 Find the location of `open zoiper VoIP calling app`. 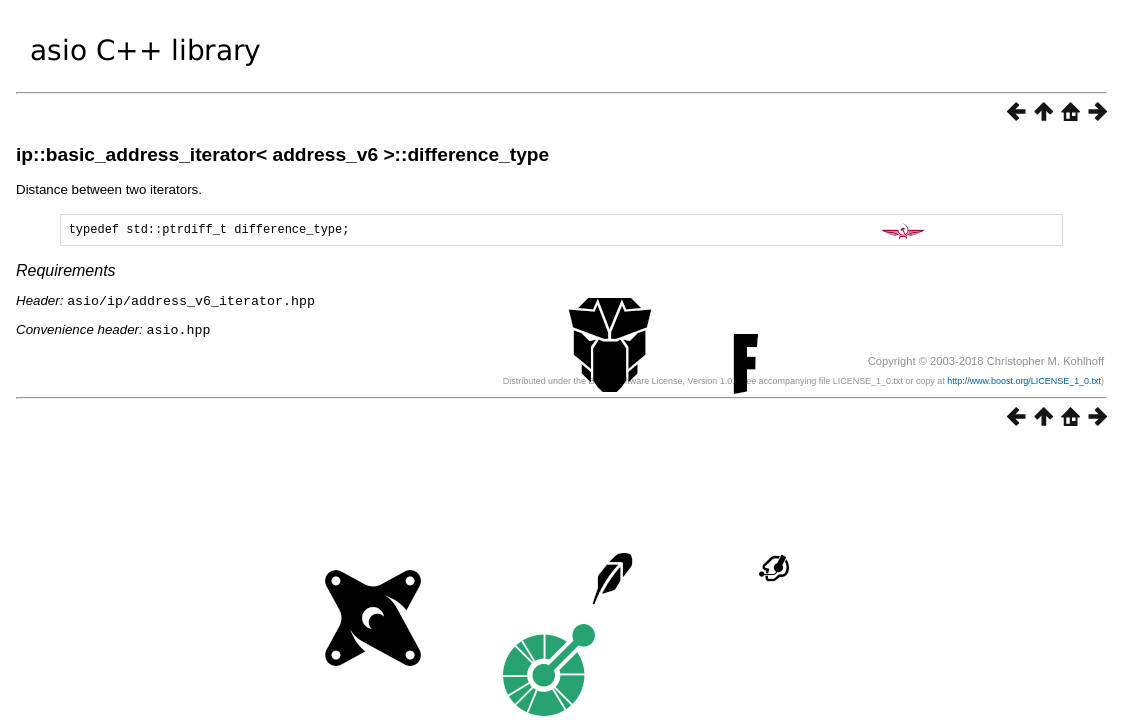

open zoiper VoIP calling app is located at coordinates (774, 568).